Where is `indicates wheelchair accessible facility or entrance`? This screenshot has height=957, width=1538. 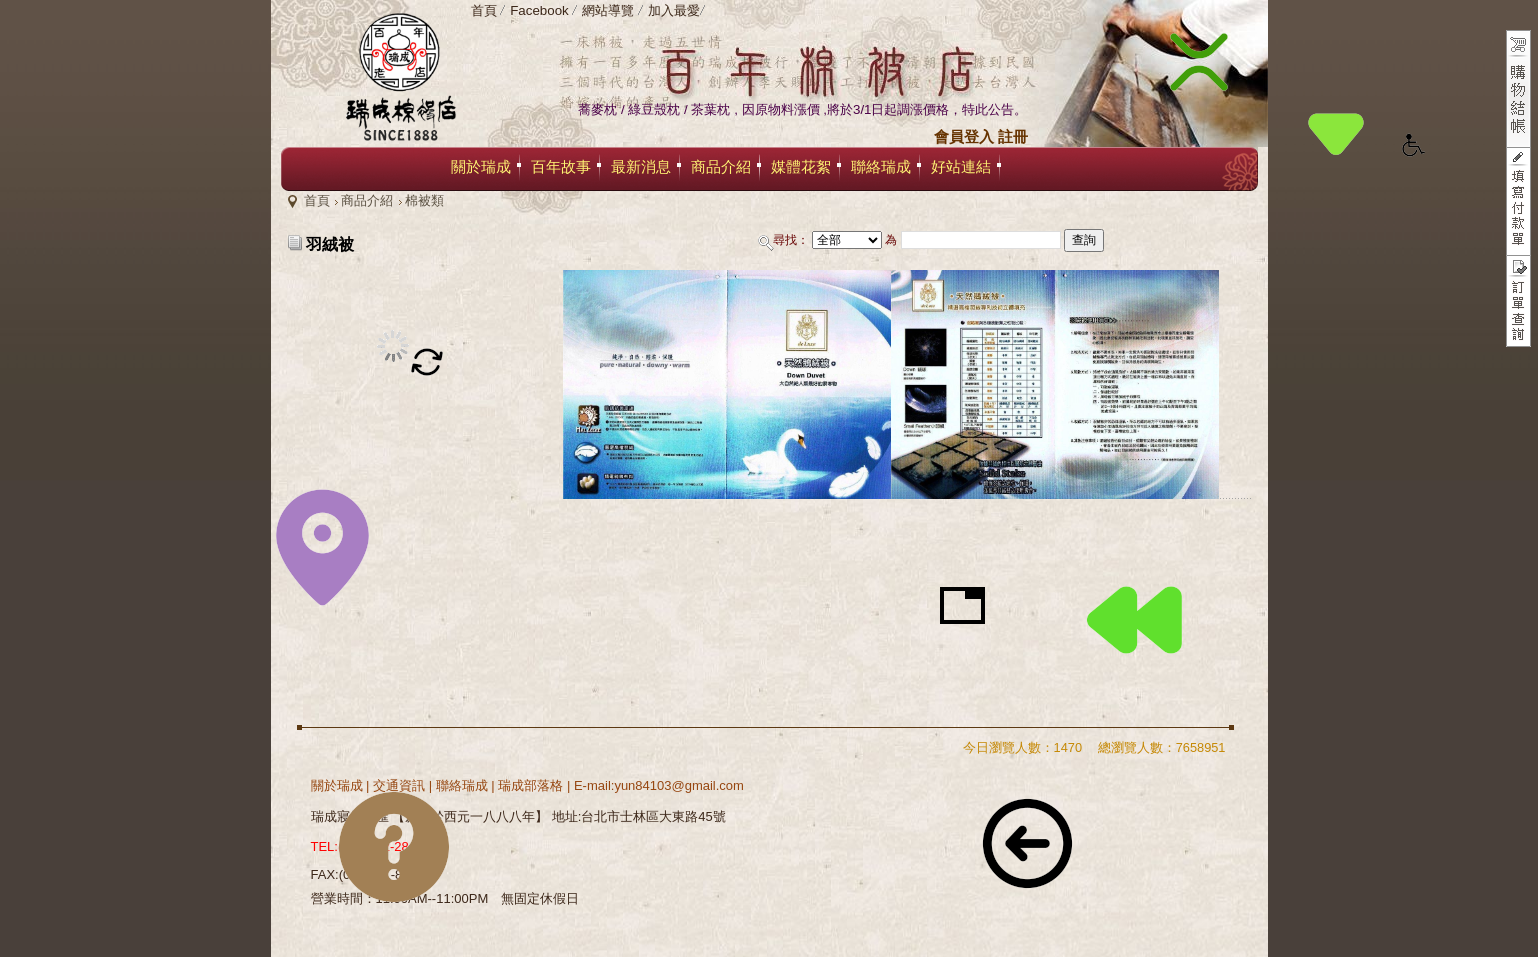
indicates wheelchair accessible facility or entrance is located at coordinates (1411, 145).